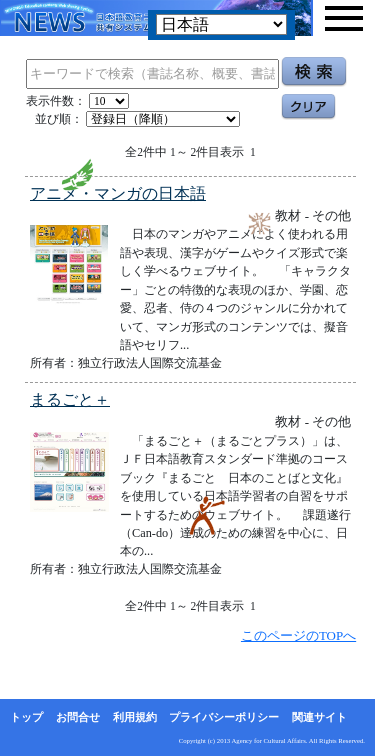 The width and height of the screenshot is (375, 756). Describe the element at coordinates (209, 515) in the screenshot. I see `perform a punch attack in a fighting game` at that location.